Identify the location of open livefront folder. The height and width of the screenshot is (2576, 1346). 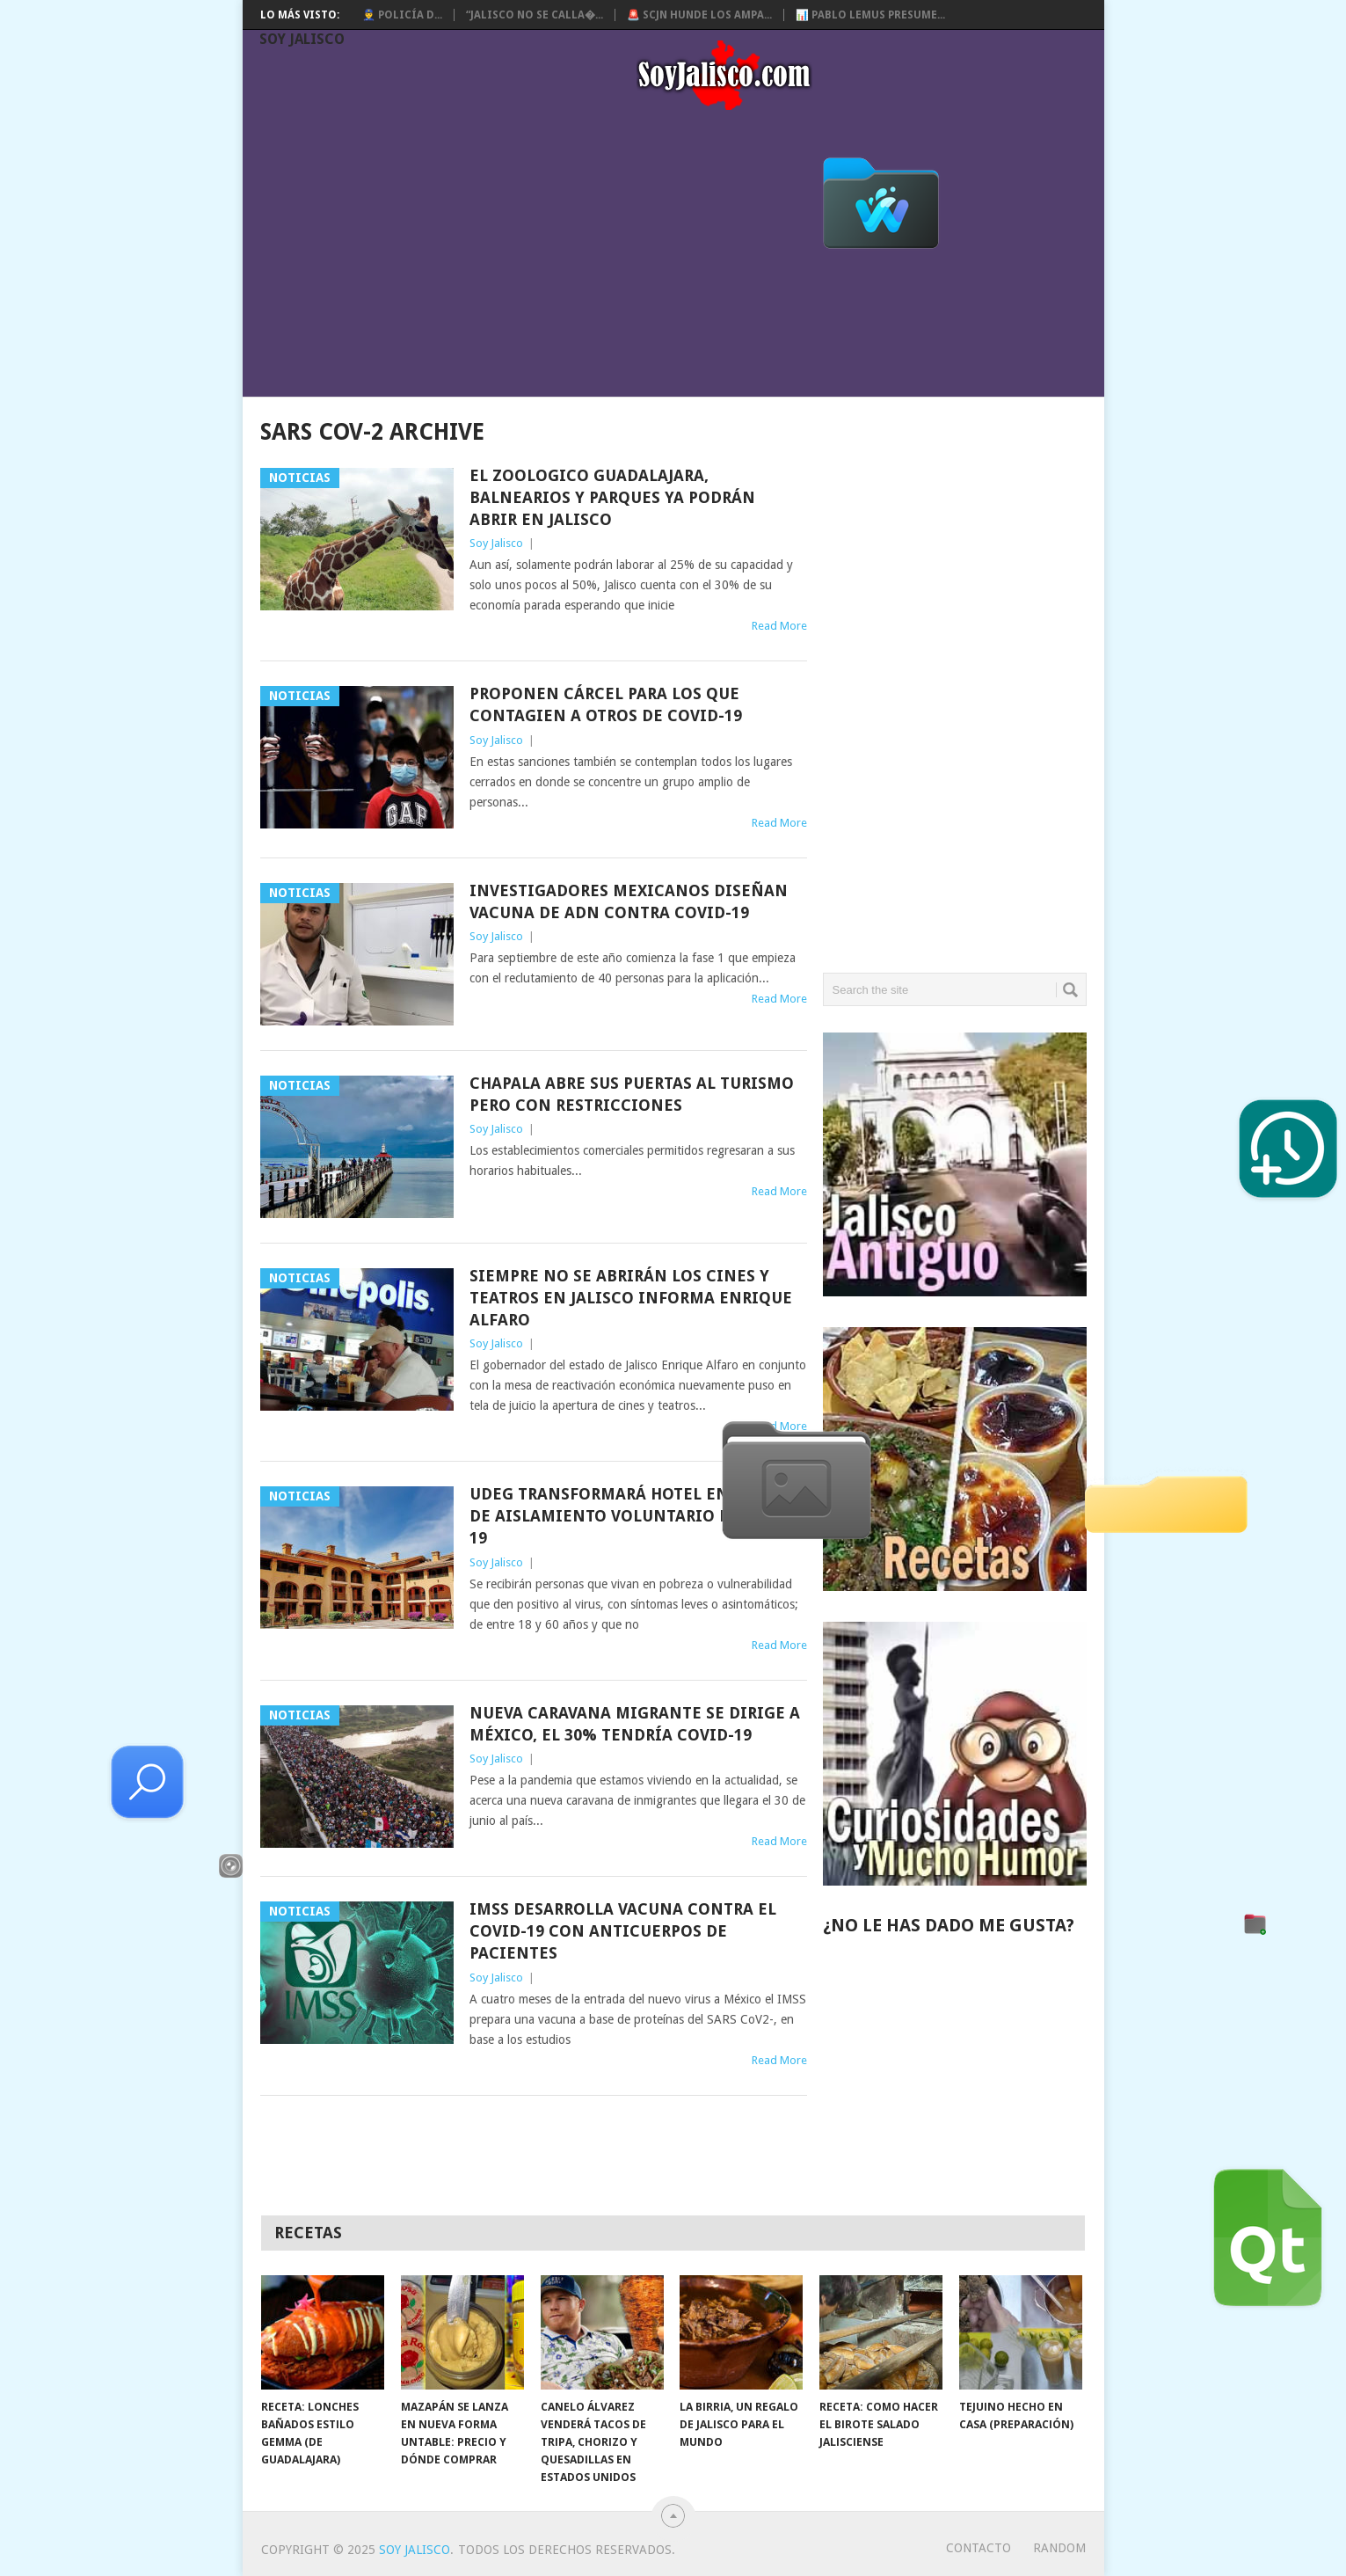
(1165, 1476).